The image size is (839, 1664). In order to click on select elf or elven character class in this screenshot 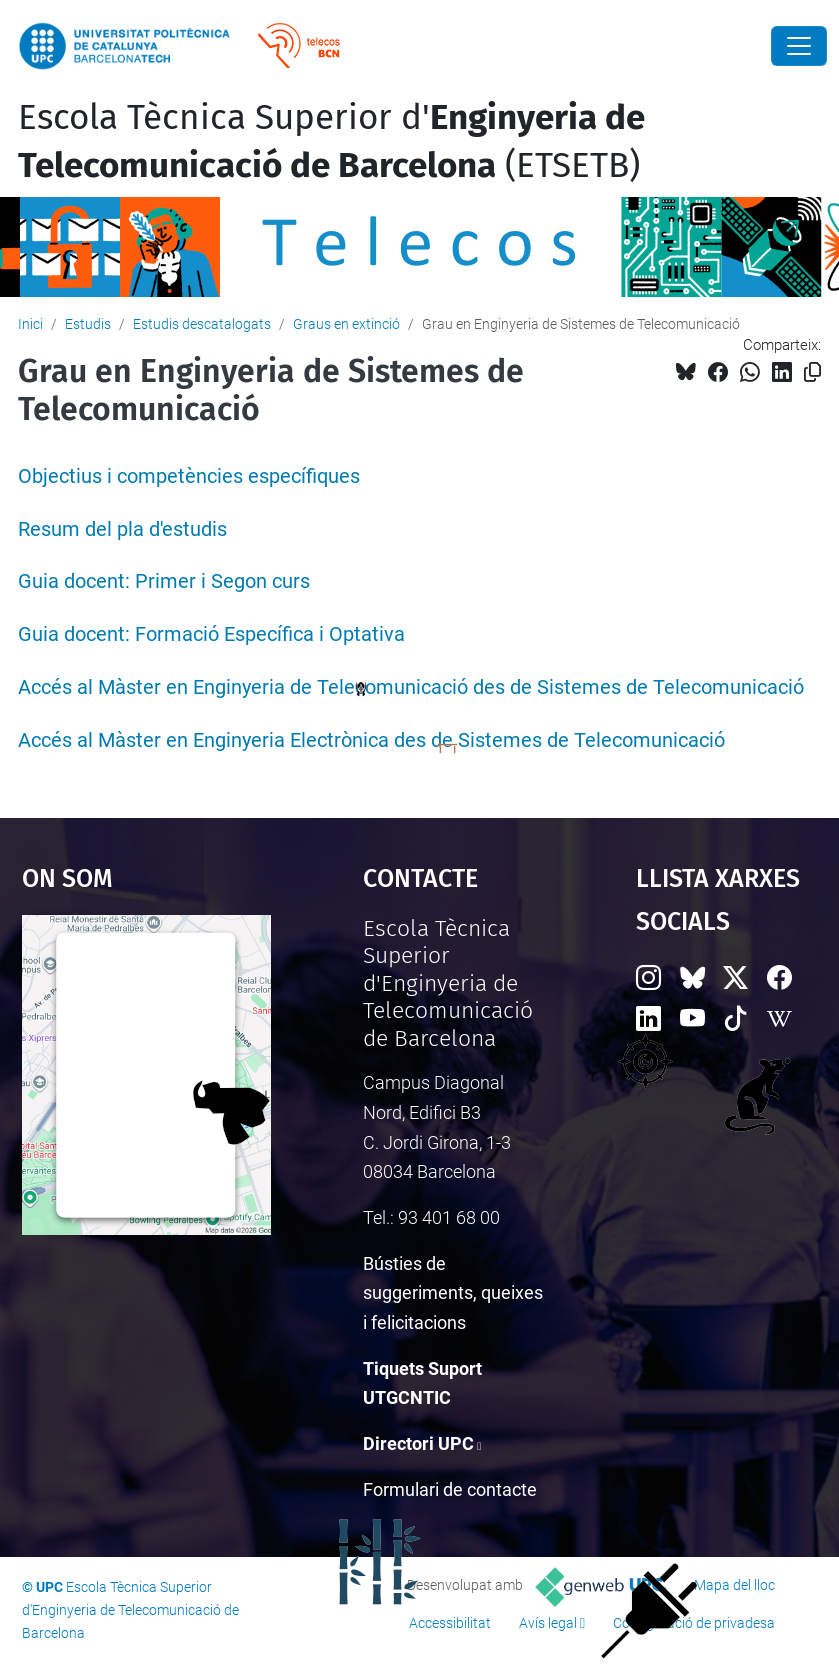, I will do `click(361, 689)`.